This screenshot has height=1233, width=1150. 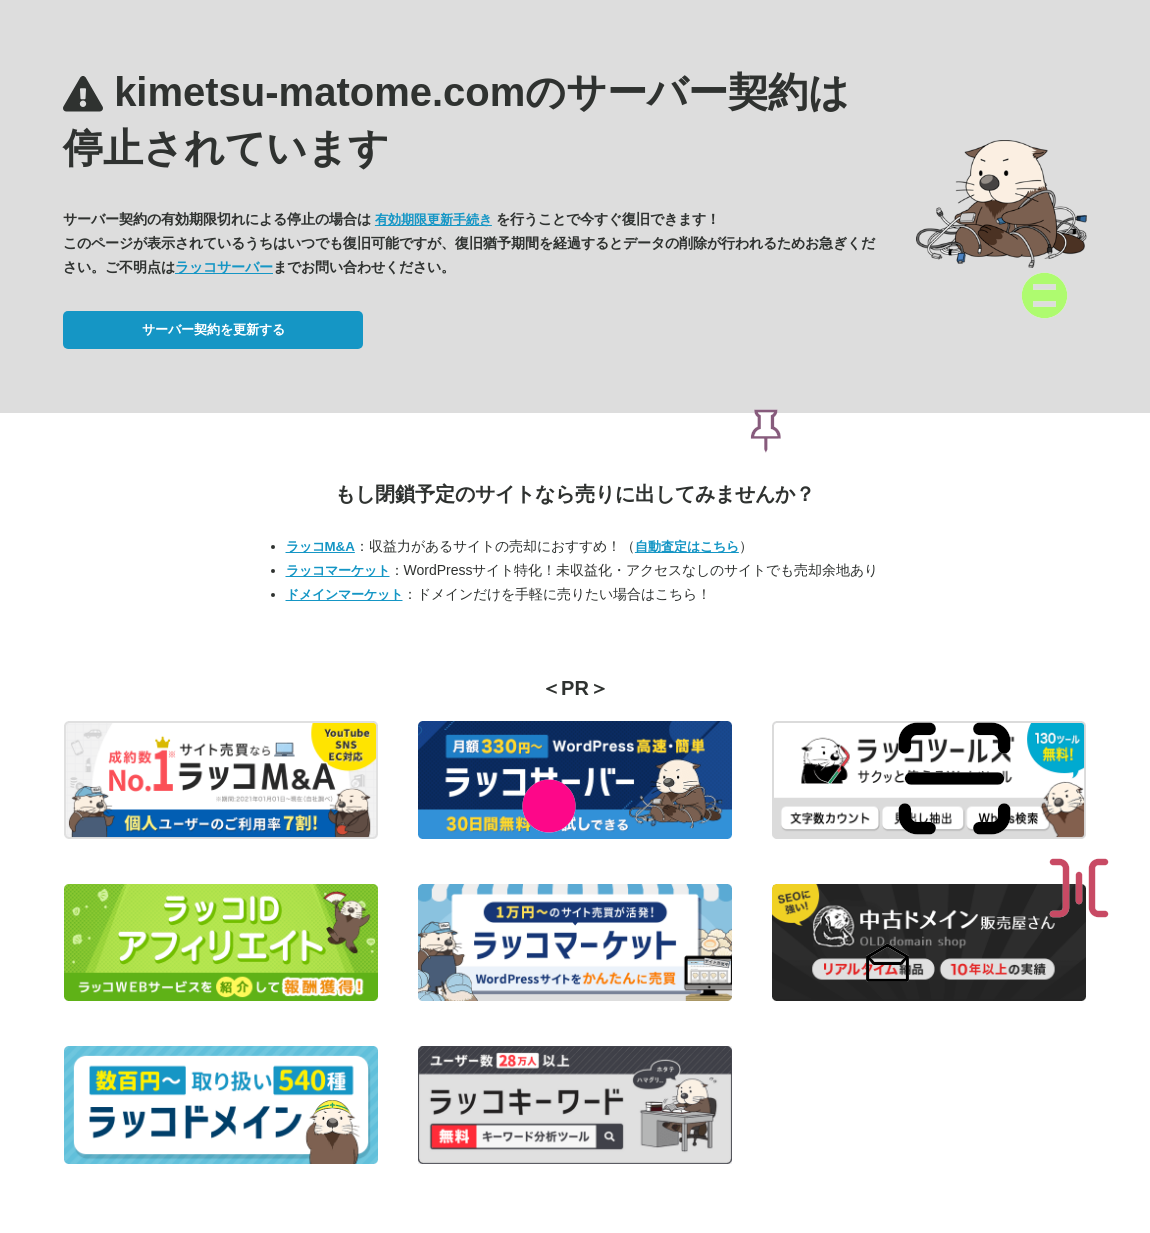 What do you see at coordinates (887, 963) in the screenshot?
I see `an opened or read email message` at bounding box center [887, 963].